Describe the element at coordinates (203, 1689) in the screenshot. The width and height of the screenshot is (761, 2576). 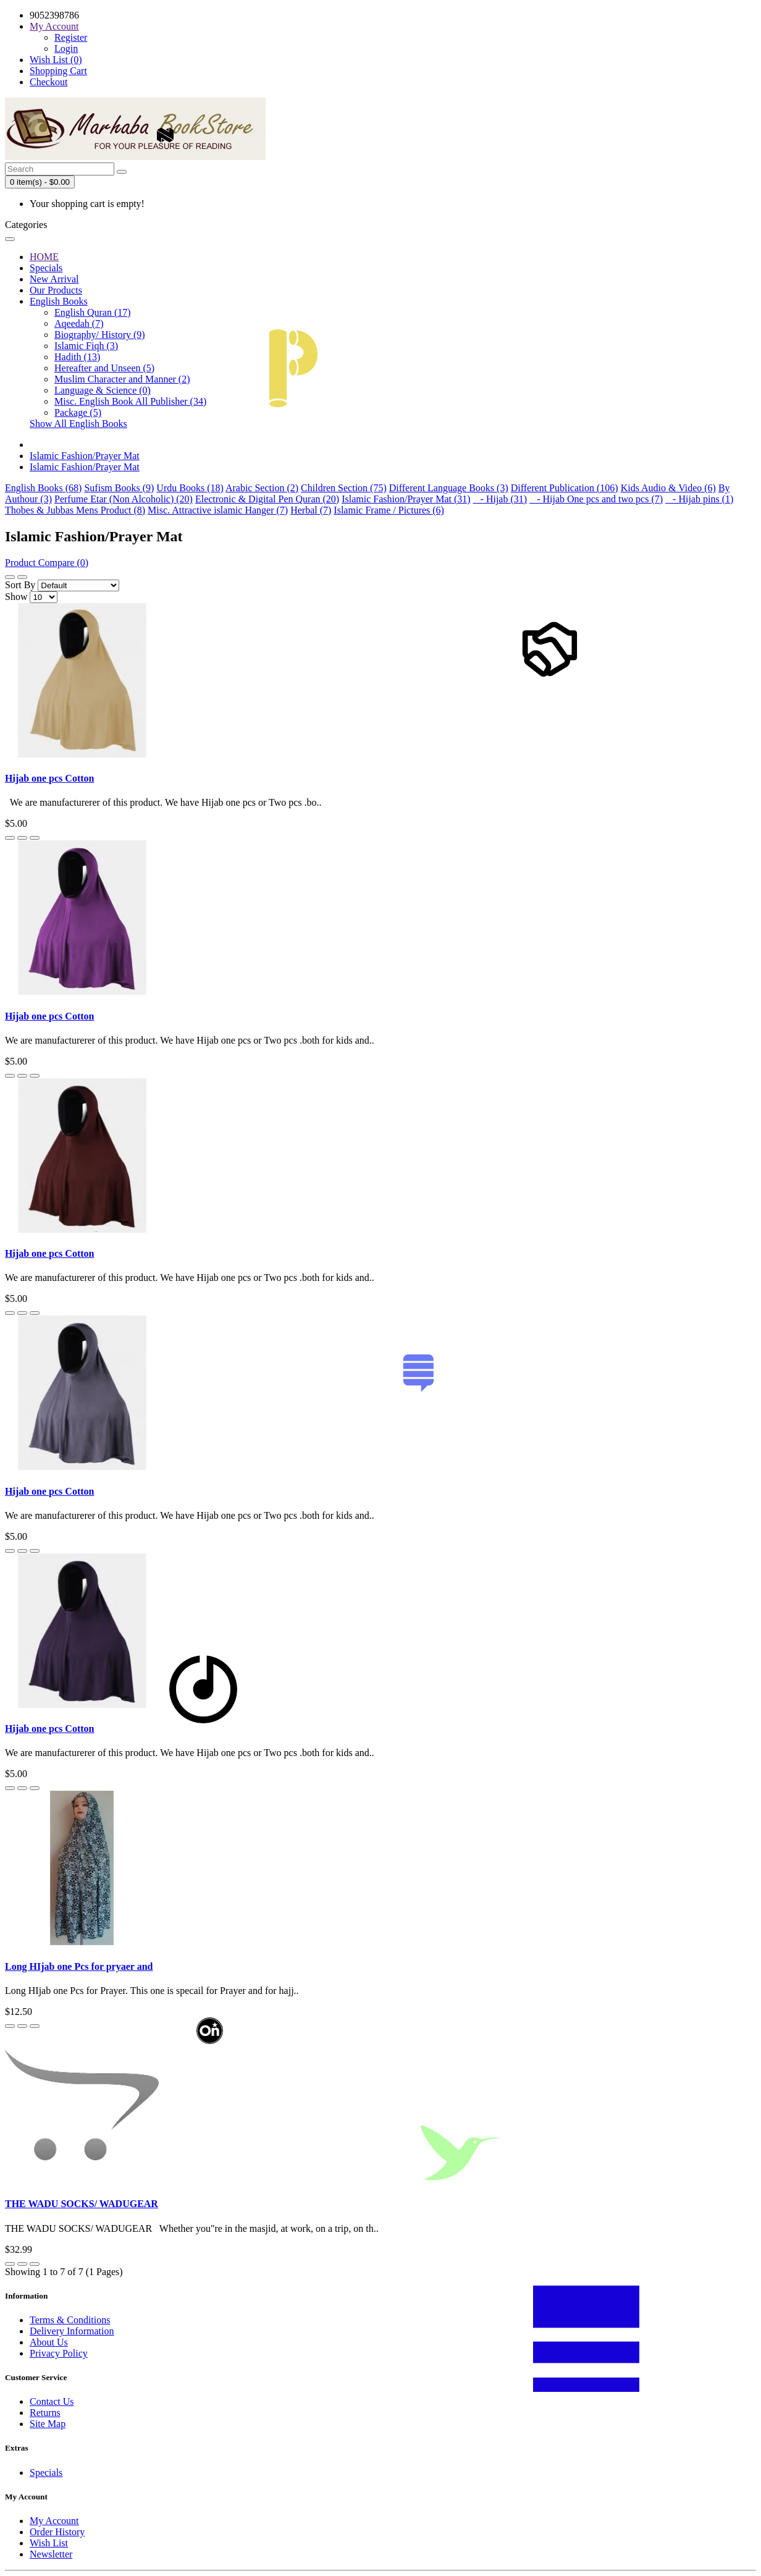
I see `play or browse music library` at that location.